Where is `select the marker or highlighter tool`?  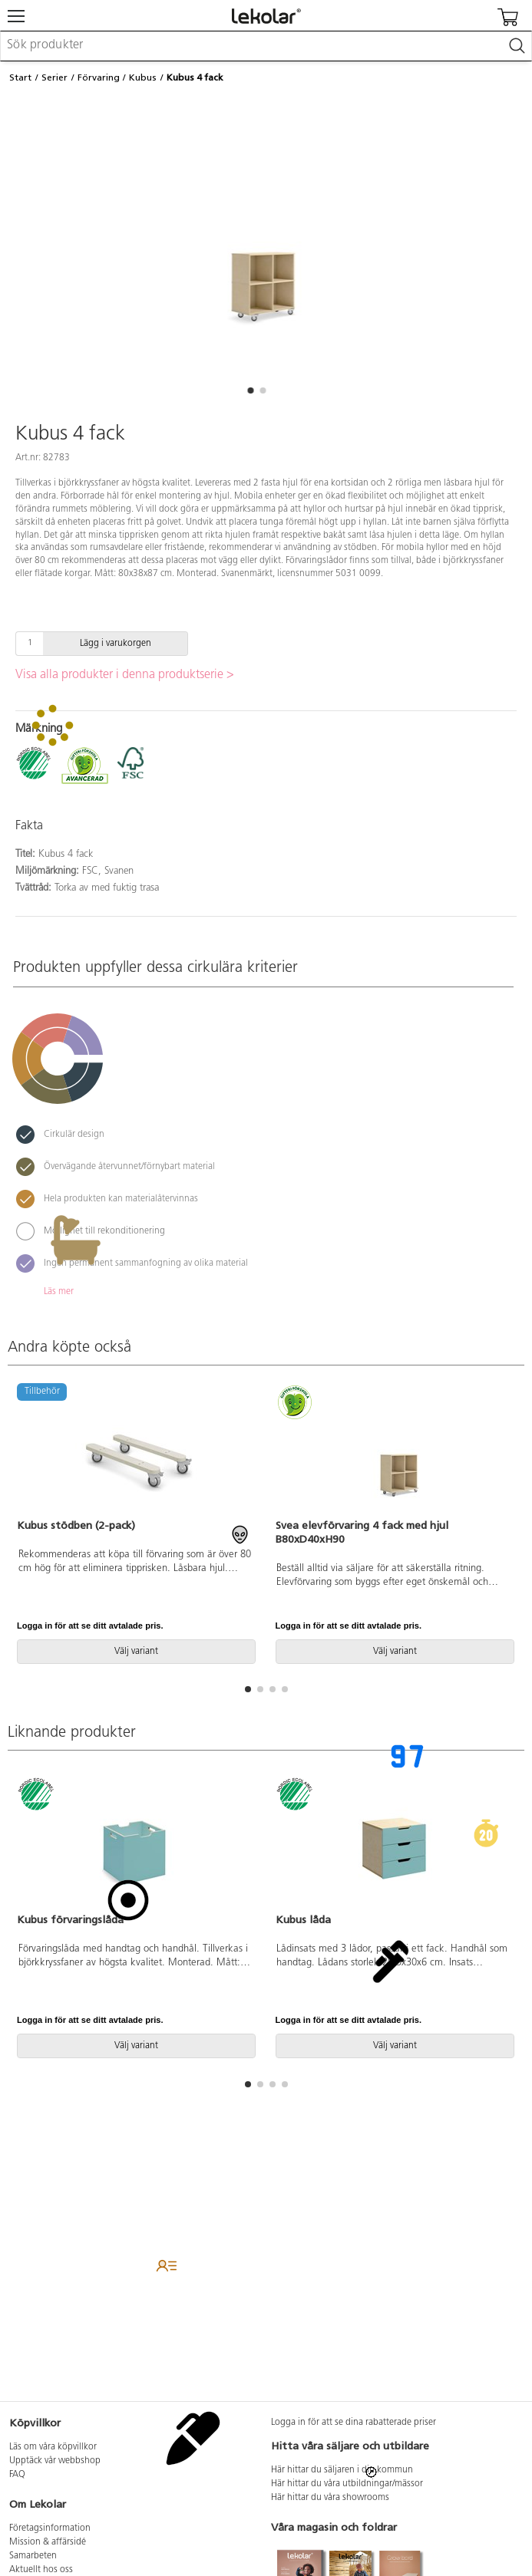 select the marker or highlighter tool is located at coordinates (193, 2438).